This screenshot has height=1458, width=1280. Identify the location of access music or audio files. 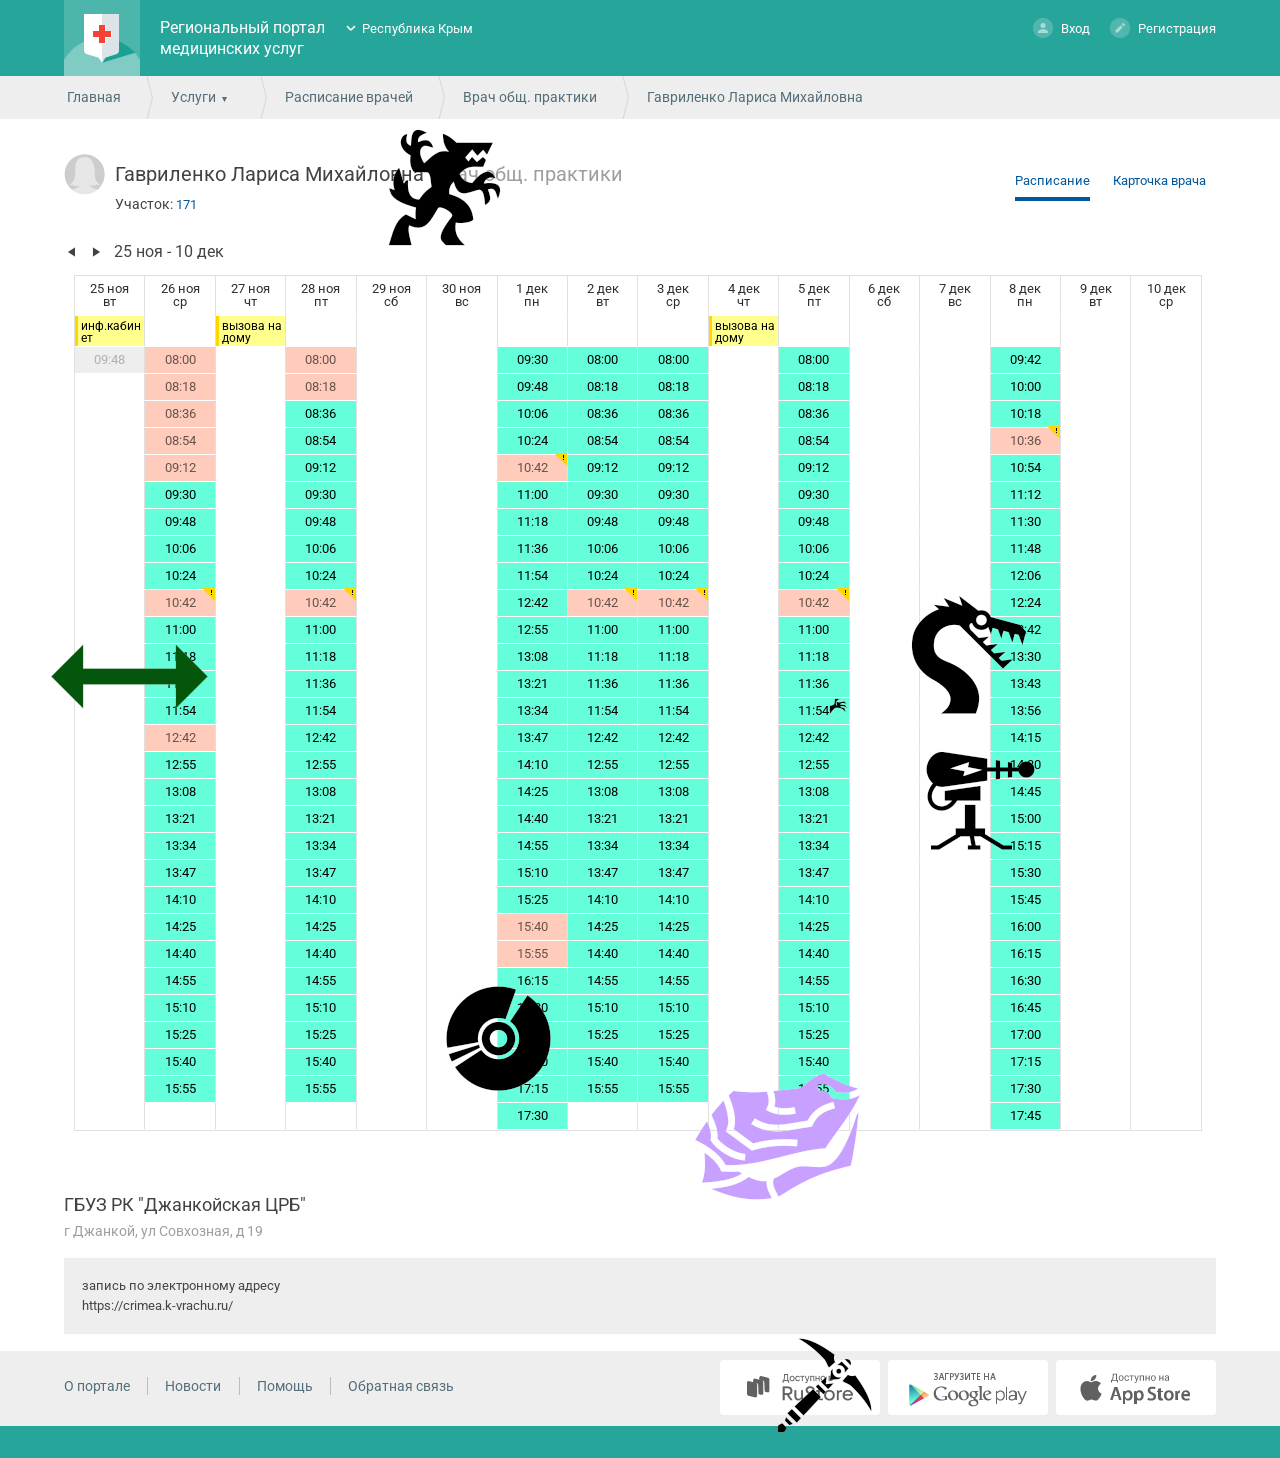
(498, 1038).